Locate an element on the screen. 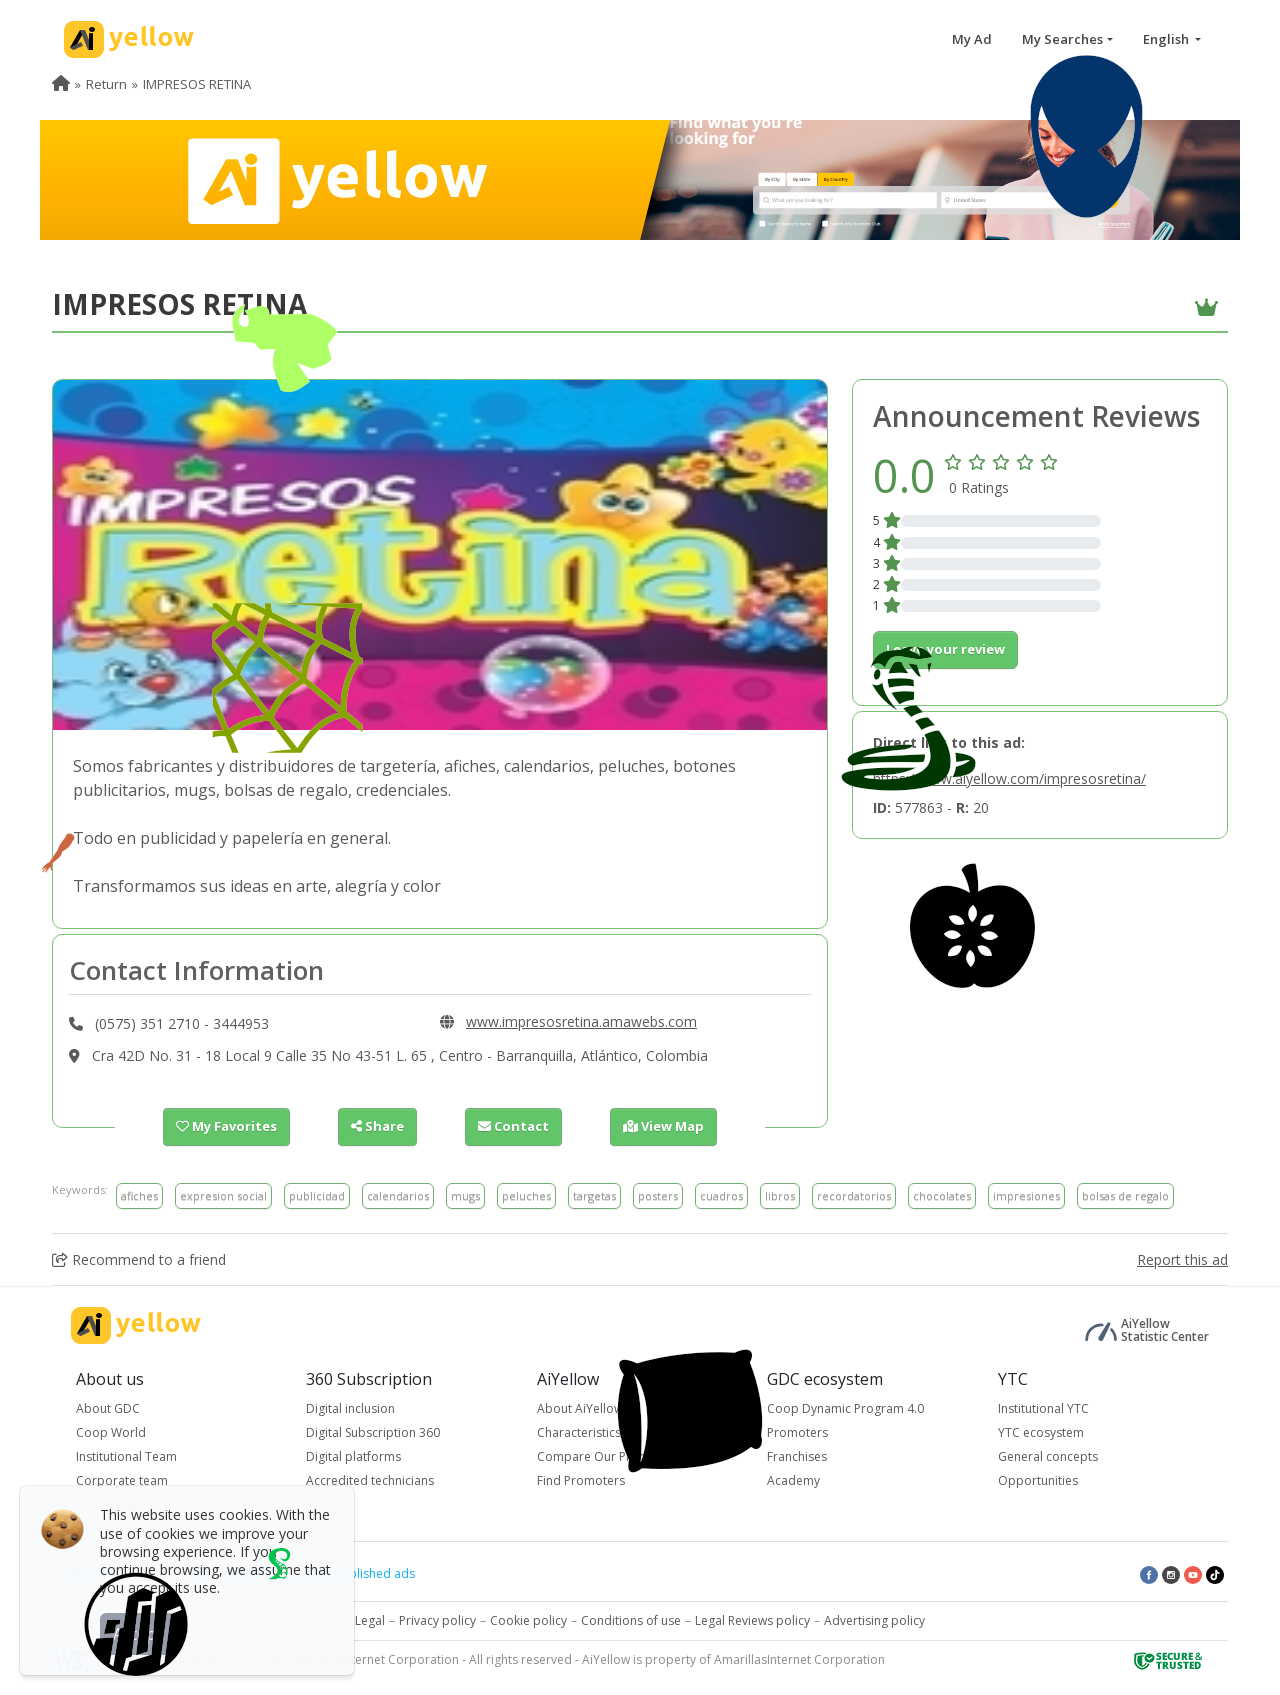 The width and height of the screenshot is (1280, 1695). select spider mask avatar or character is located at coordinates (1086, 136).